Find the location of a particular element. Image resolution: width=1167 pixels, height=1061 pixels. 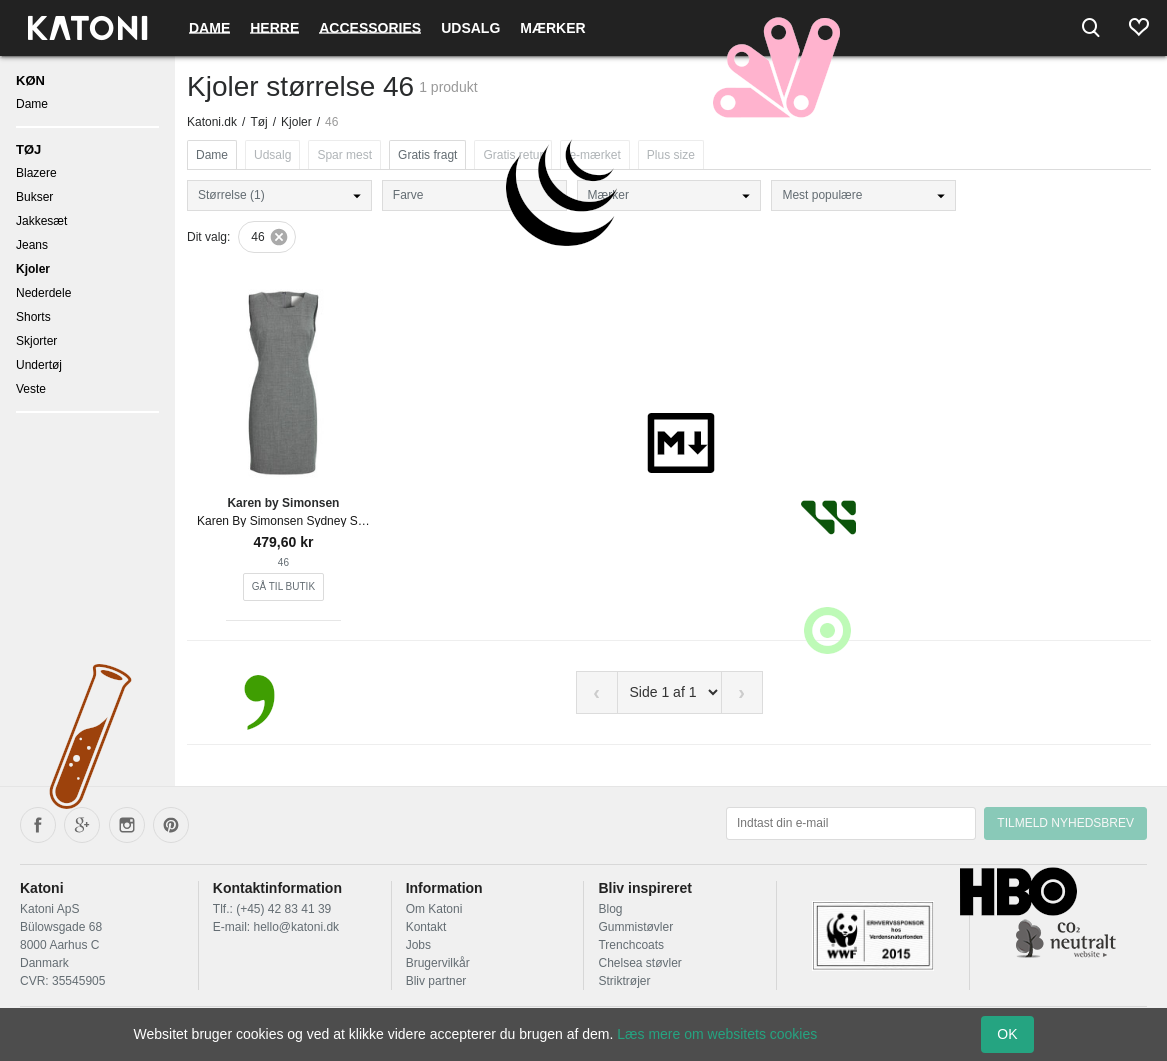

Target store logo is located at coordinates (827, 630).